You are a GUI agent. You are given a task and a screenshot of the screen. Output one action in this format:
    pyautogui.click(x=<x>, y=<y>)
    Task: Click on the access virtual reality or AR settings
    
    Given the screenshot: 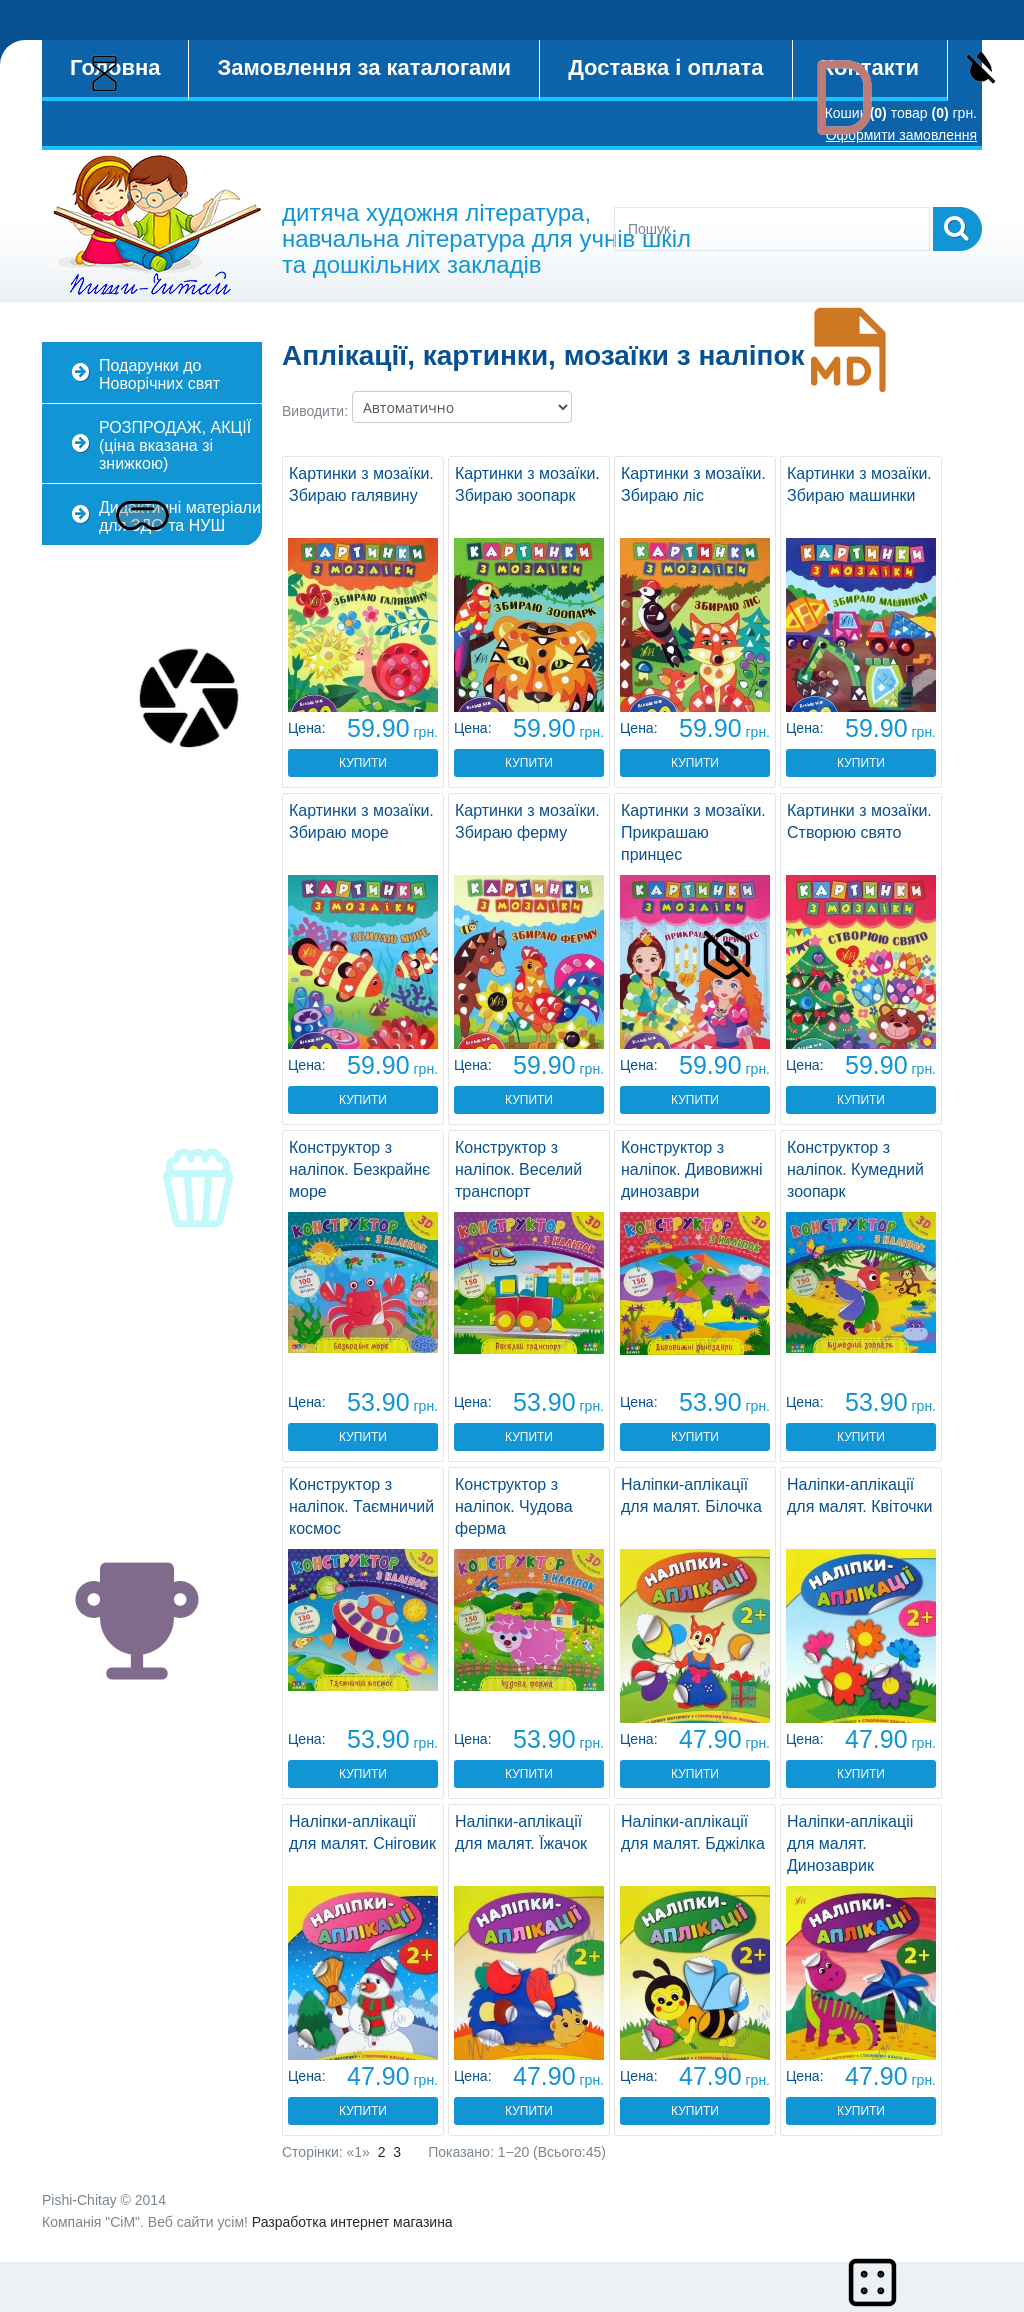 What is the action you would take?
    pyautogui.click(x=142, y=515)
    